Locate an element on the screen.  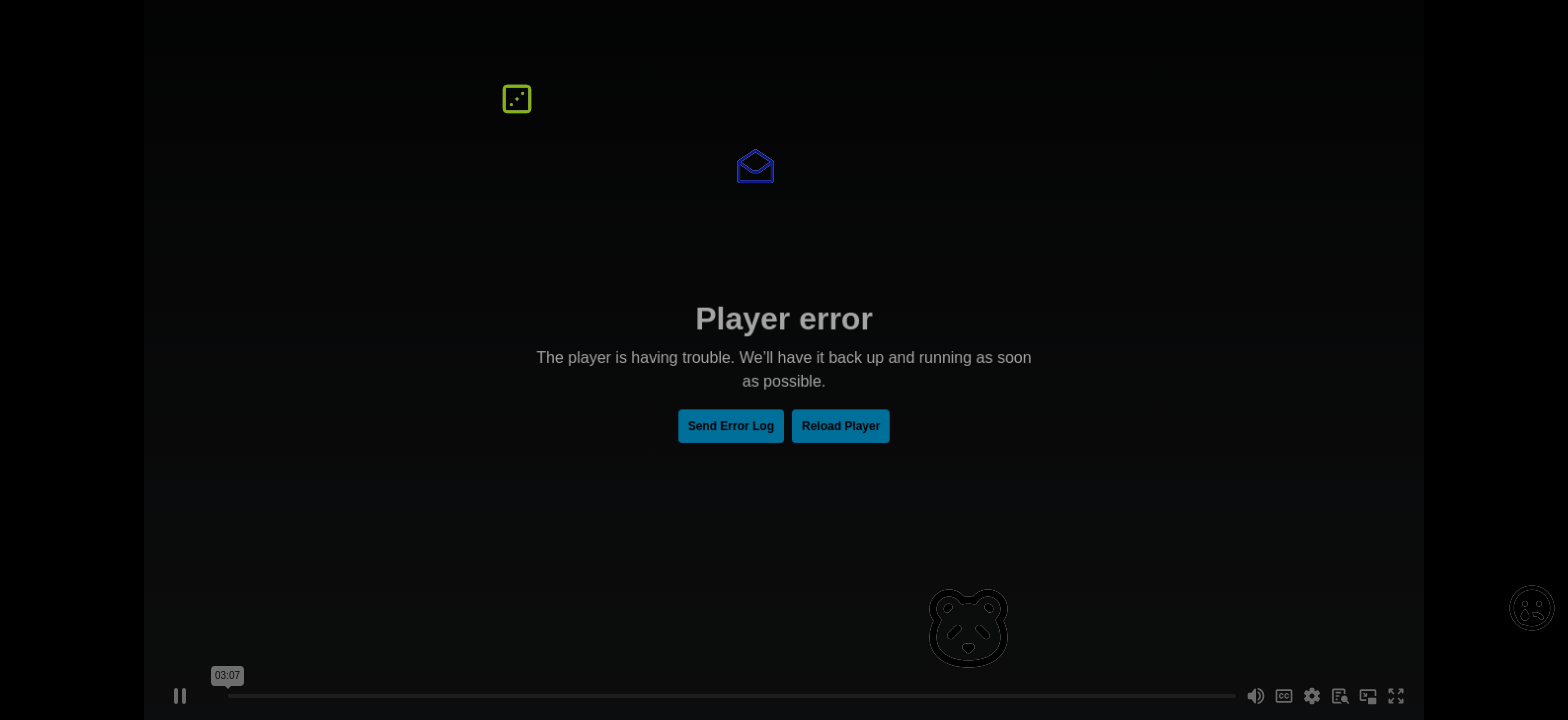
access panda or animal-themed content is located at coordinates (968, 628).